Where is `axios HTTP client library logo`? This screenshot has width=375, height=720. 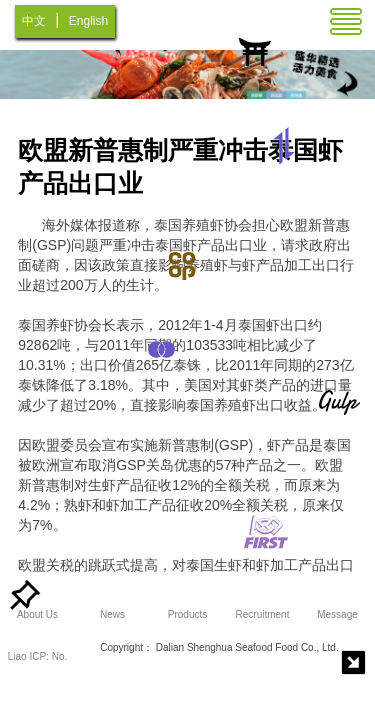 axios HTTP client library logo is located at coordinates (284, 146).